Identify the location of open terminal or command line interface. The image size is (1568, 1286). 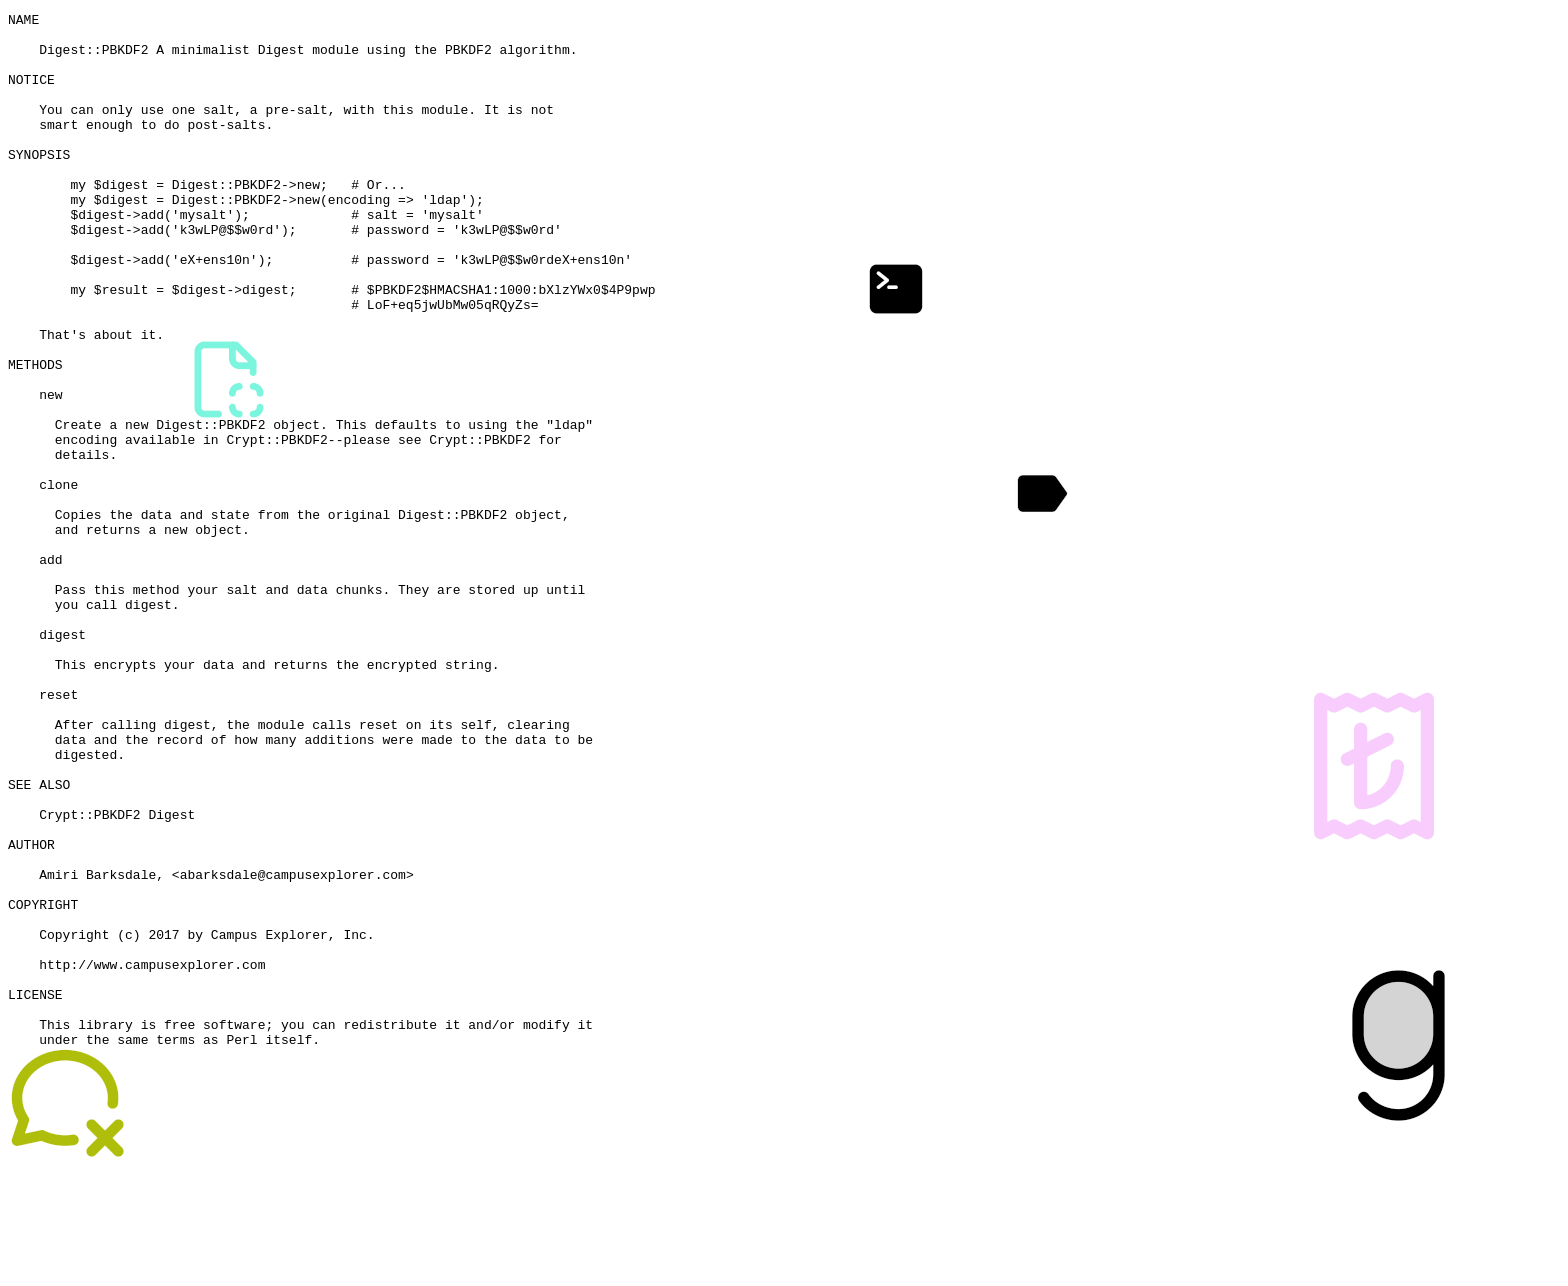
(896, 289).